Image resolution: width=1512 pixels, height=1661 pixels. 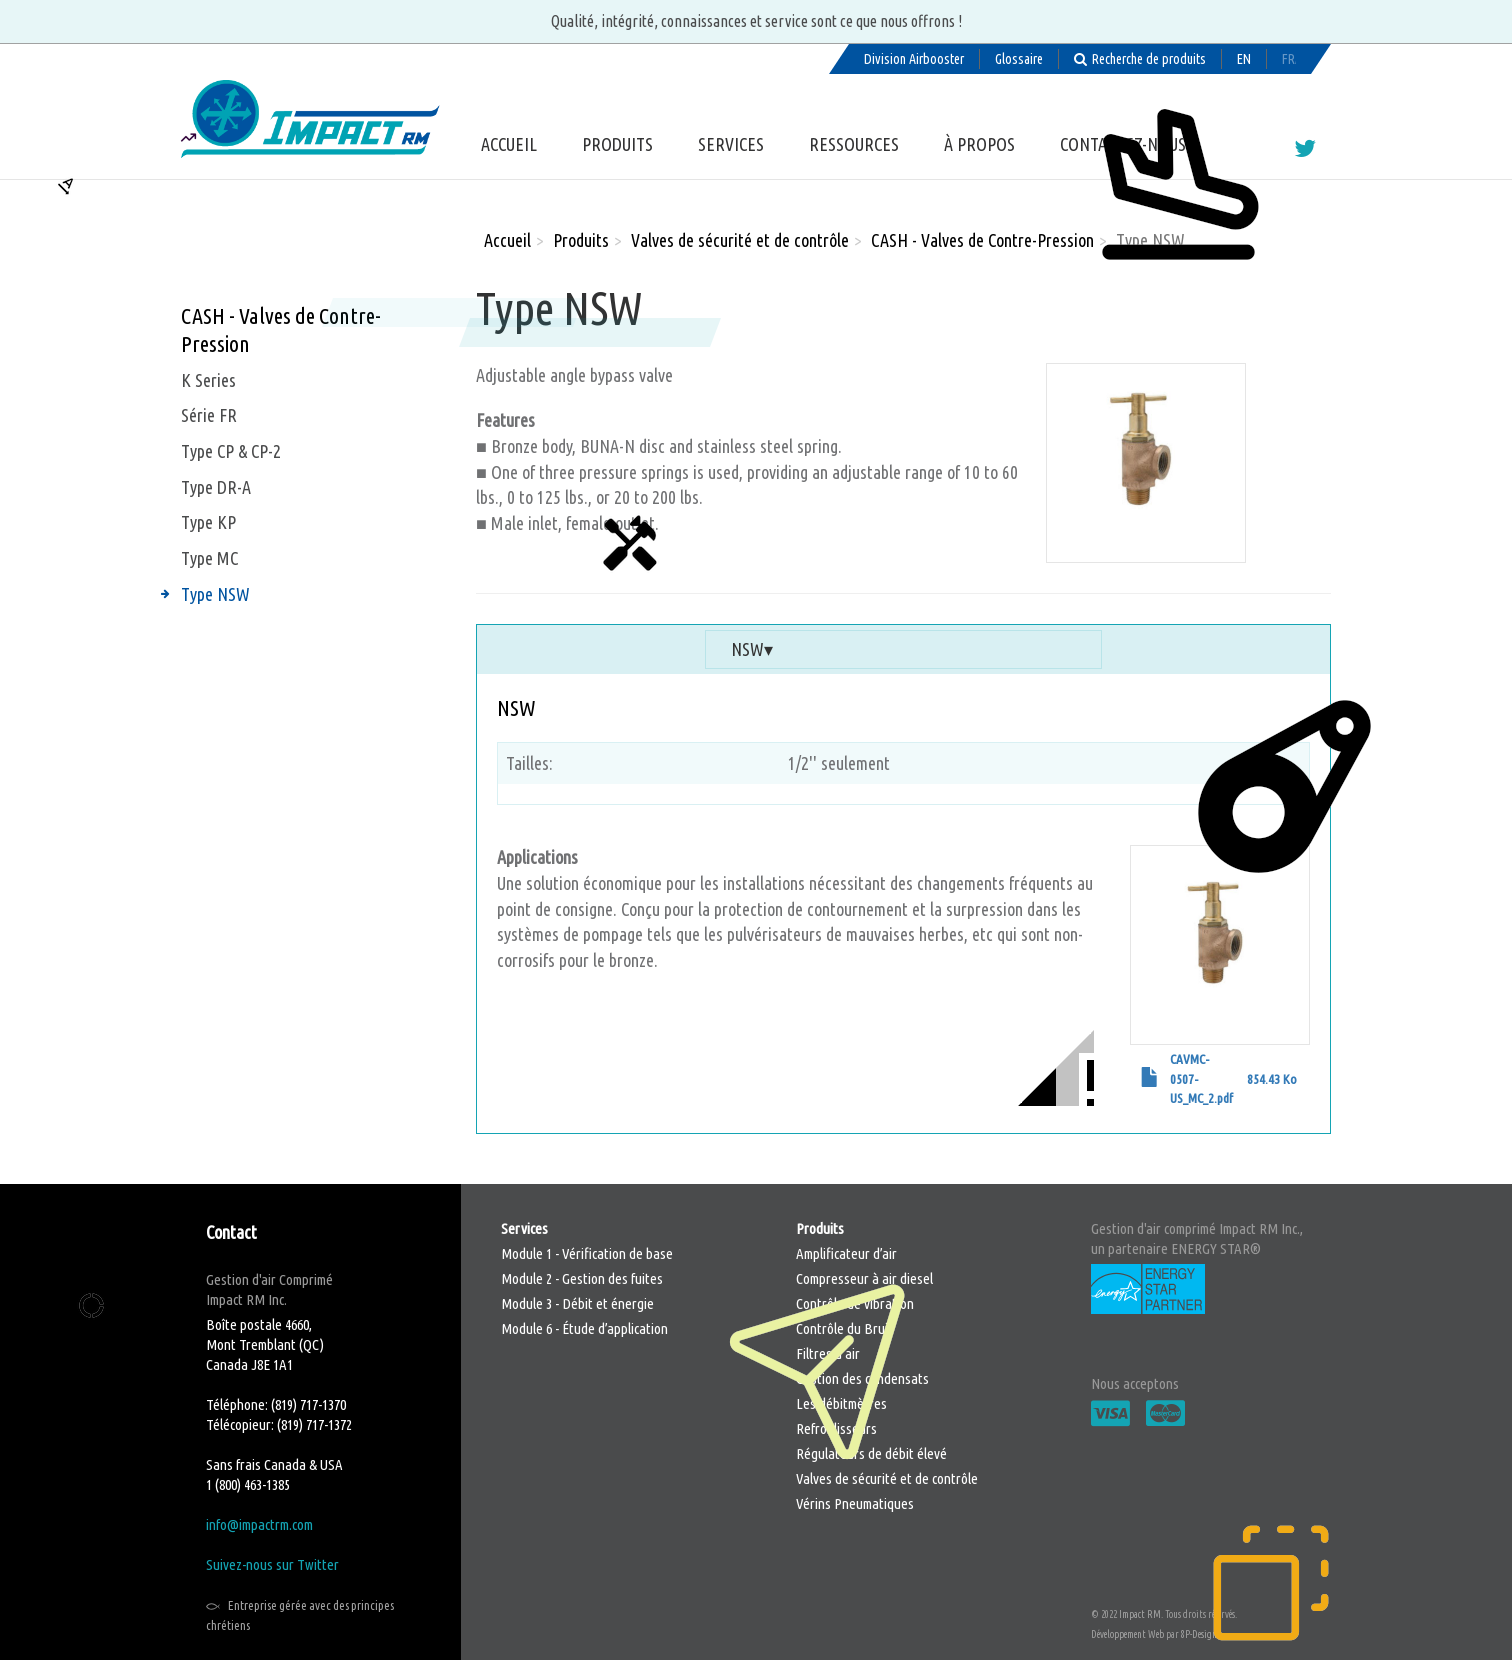 I want to click on view trending or popular content, so click(x=188, y=137).